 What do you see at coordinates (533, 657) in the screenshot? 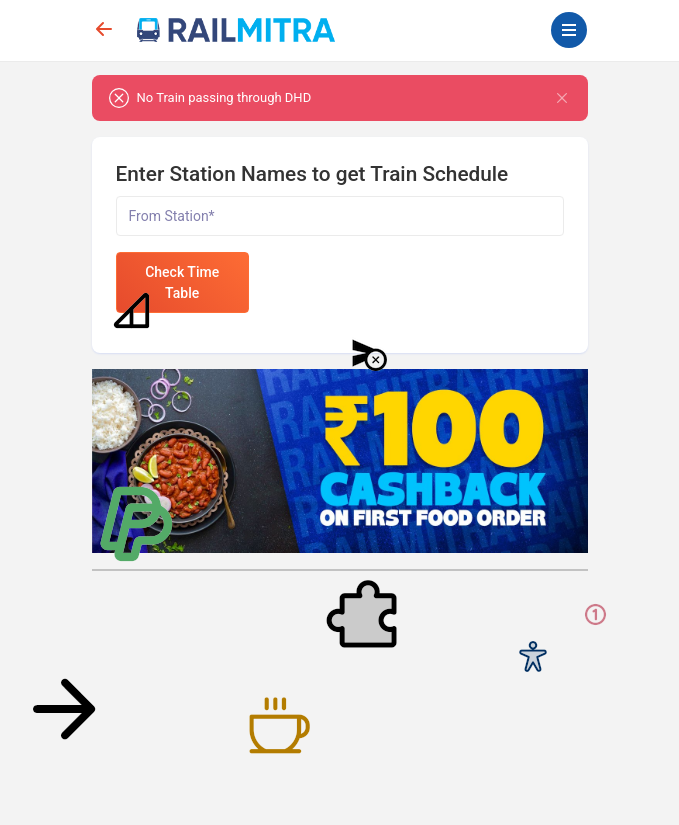
I see `accessibility settings or features` at bounding box center [533, 657].